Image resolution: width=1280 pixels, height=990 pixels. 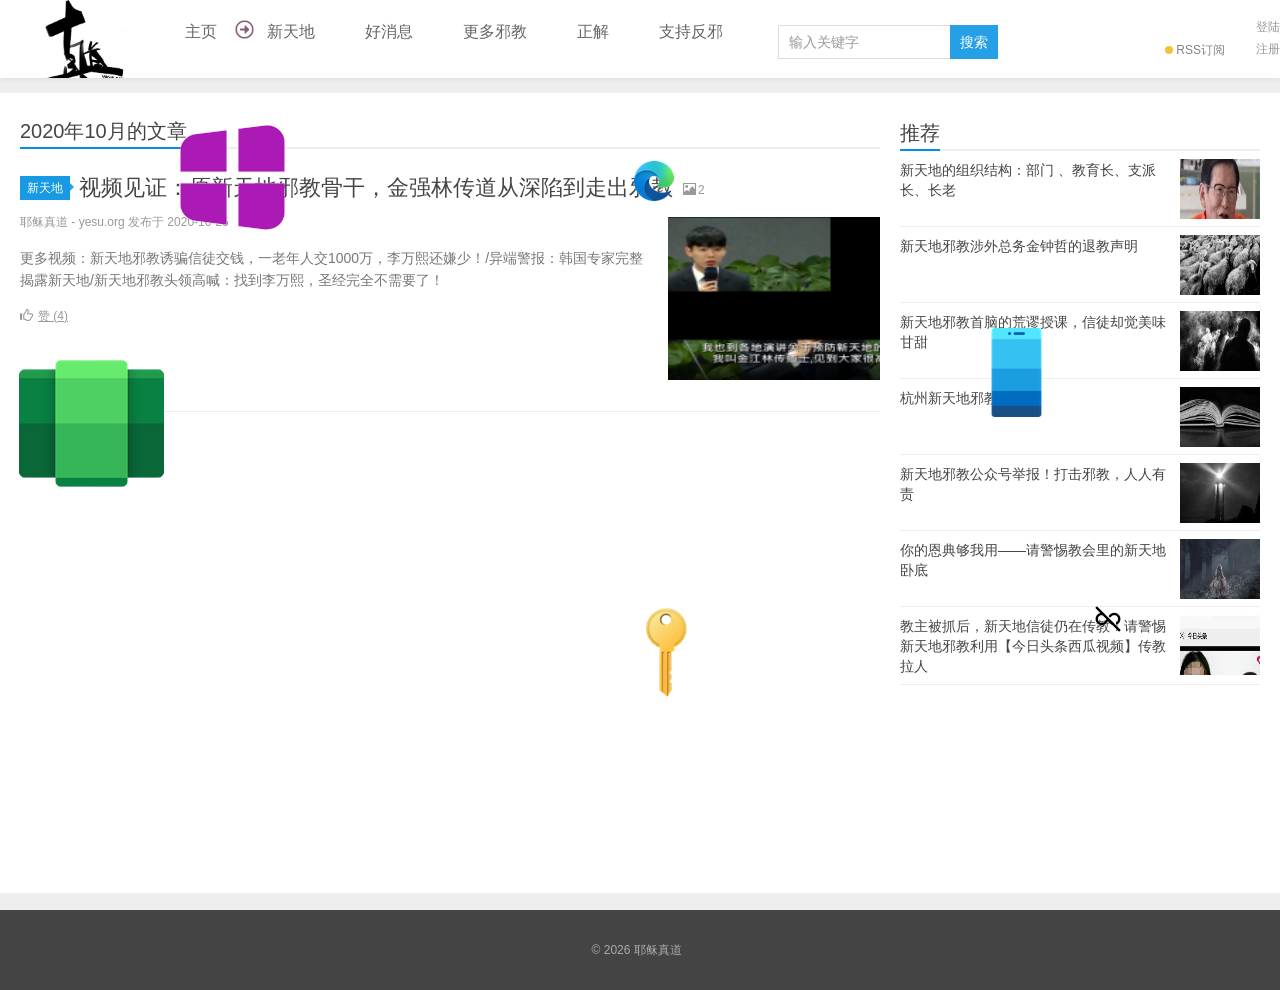 I want to click on disable infinite scroll or loop mode, so click(x=1108, y=619).